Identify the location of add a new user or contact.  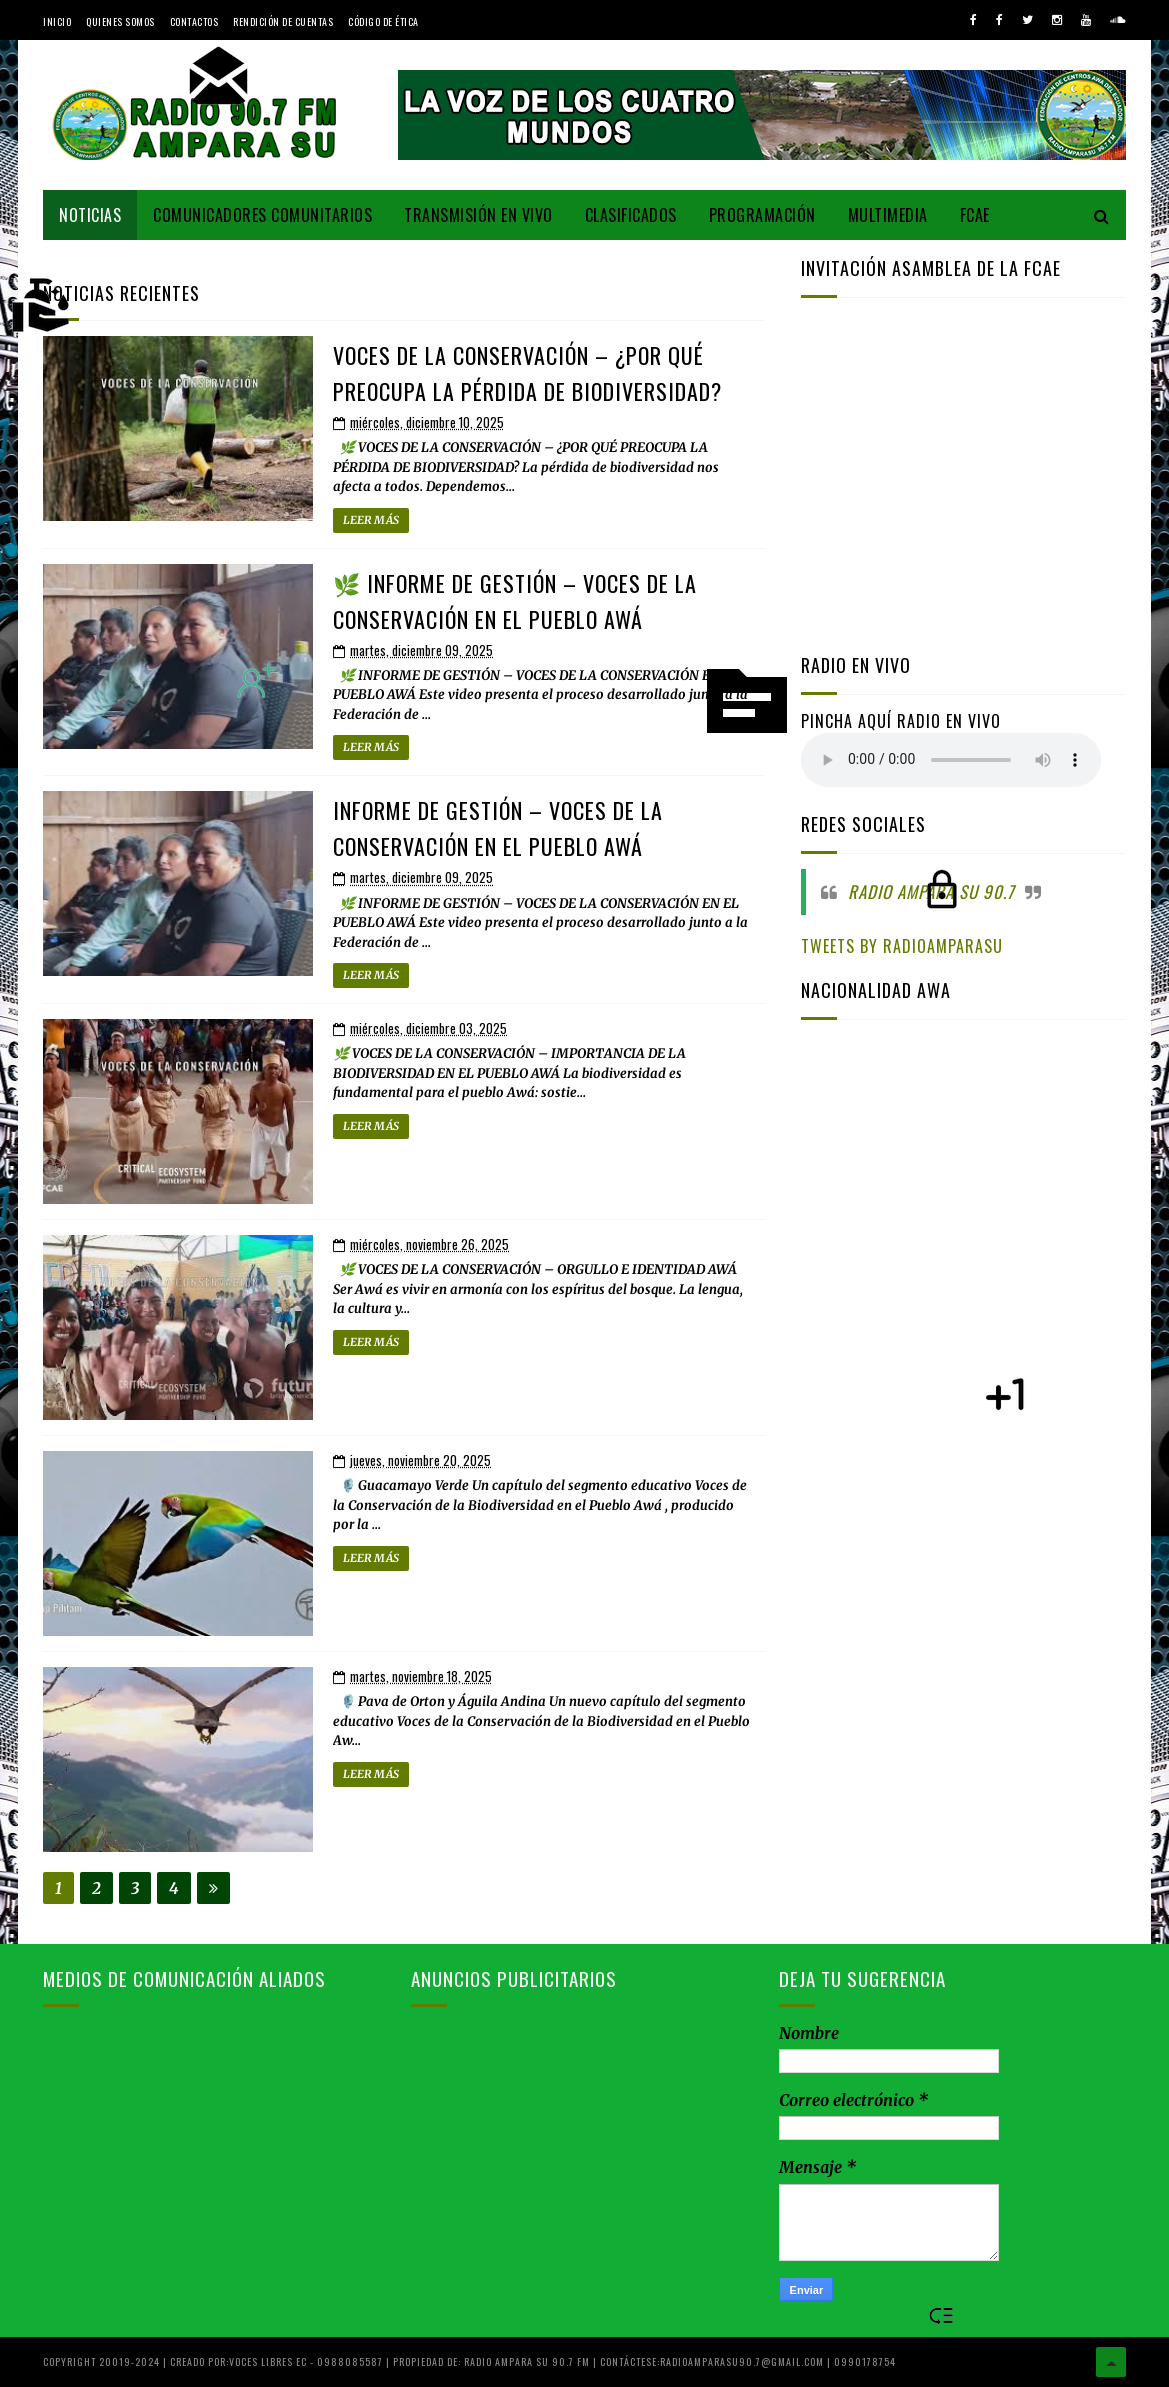
(256, 681).